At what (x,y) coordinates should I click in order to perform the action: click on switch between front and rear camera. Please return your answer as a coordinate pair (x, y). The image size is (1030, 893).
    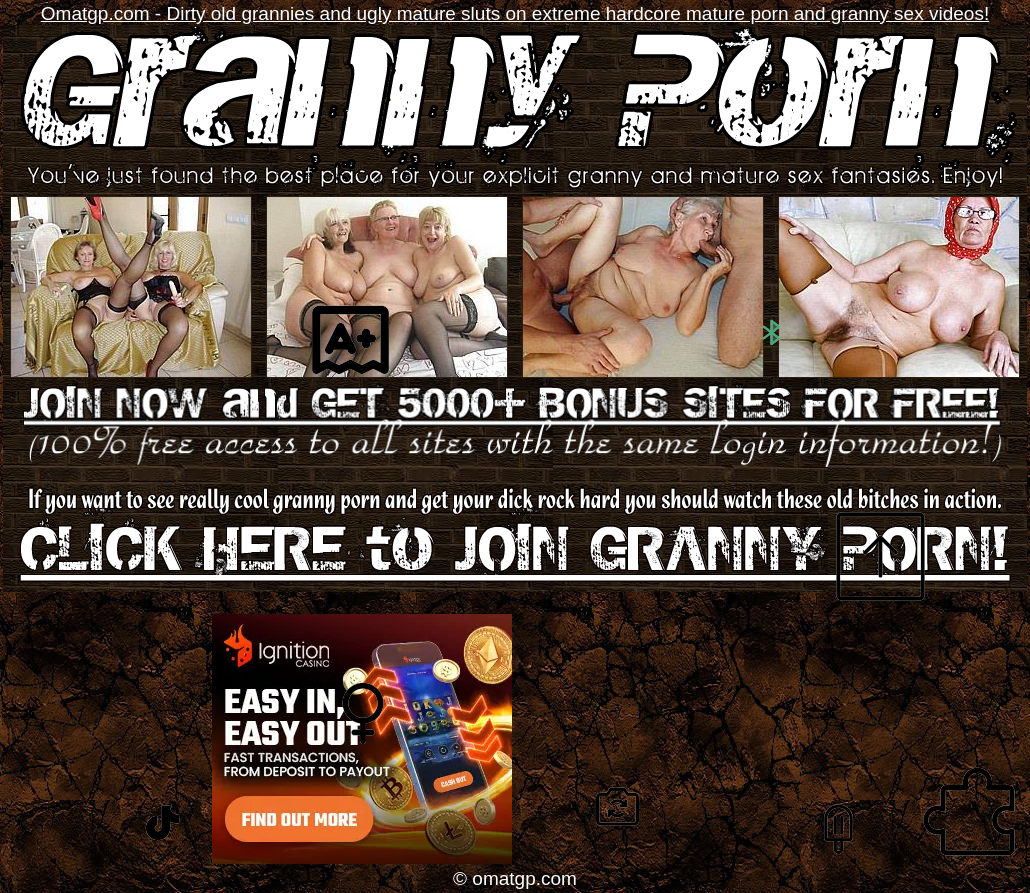
    Looking at the image, I should click on (617, 807).